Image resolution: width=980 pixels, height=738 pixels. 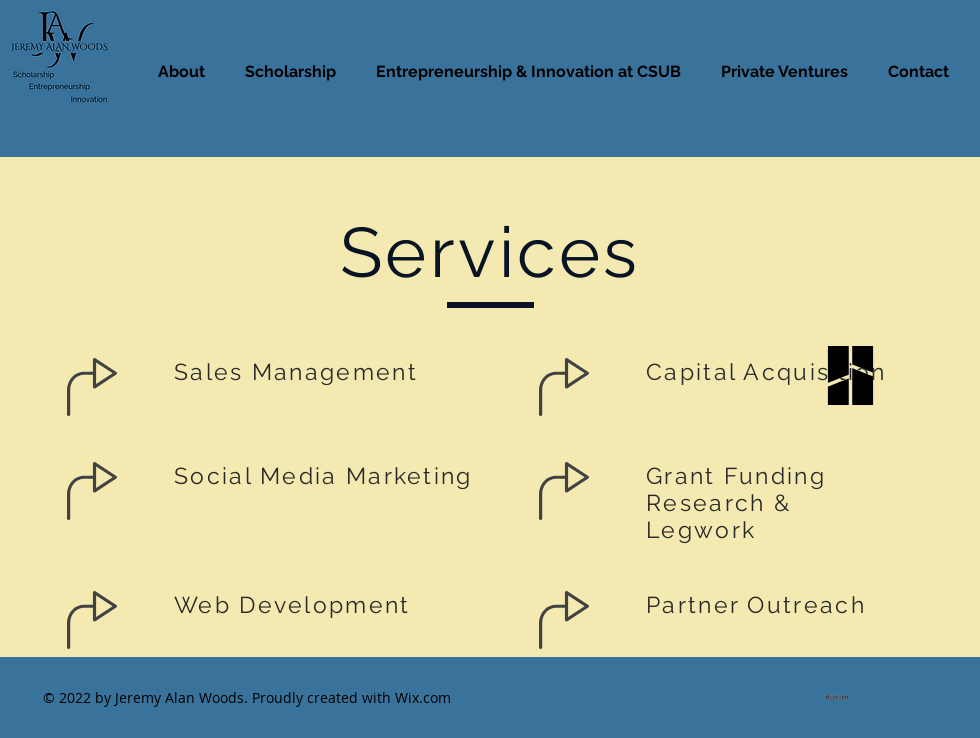 What do you see at coordinates (837, 697) in the screenshot?
I see `link to Doxygen documentation generator` at bounding box center [837, 697].